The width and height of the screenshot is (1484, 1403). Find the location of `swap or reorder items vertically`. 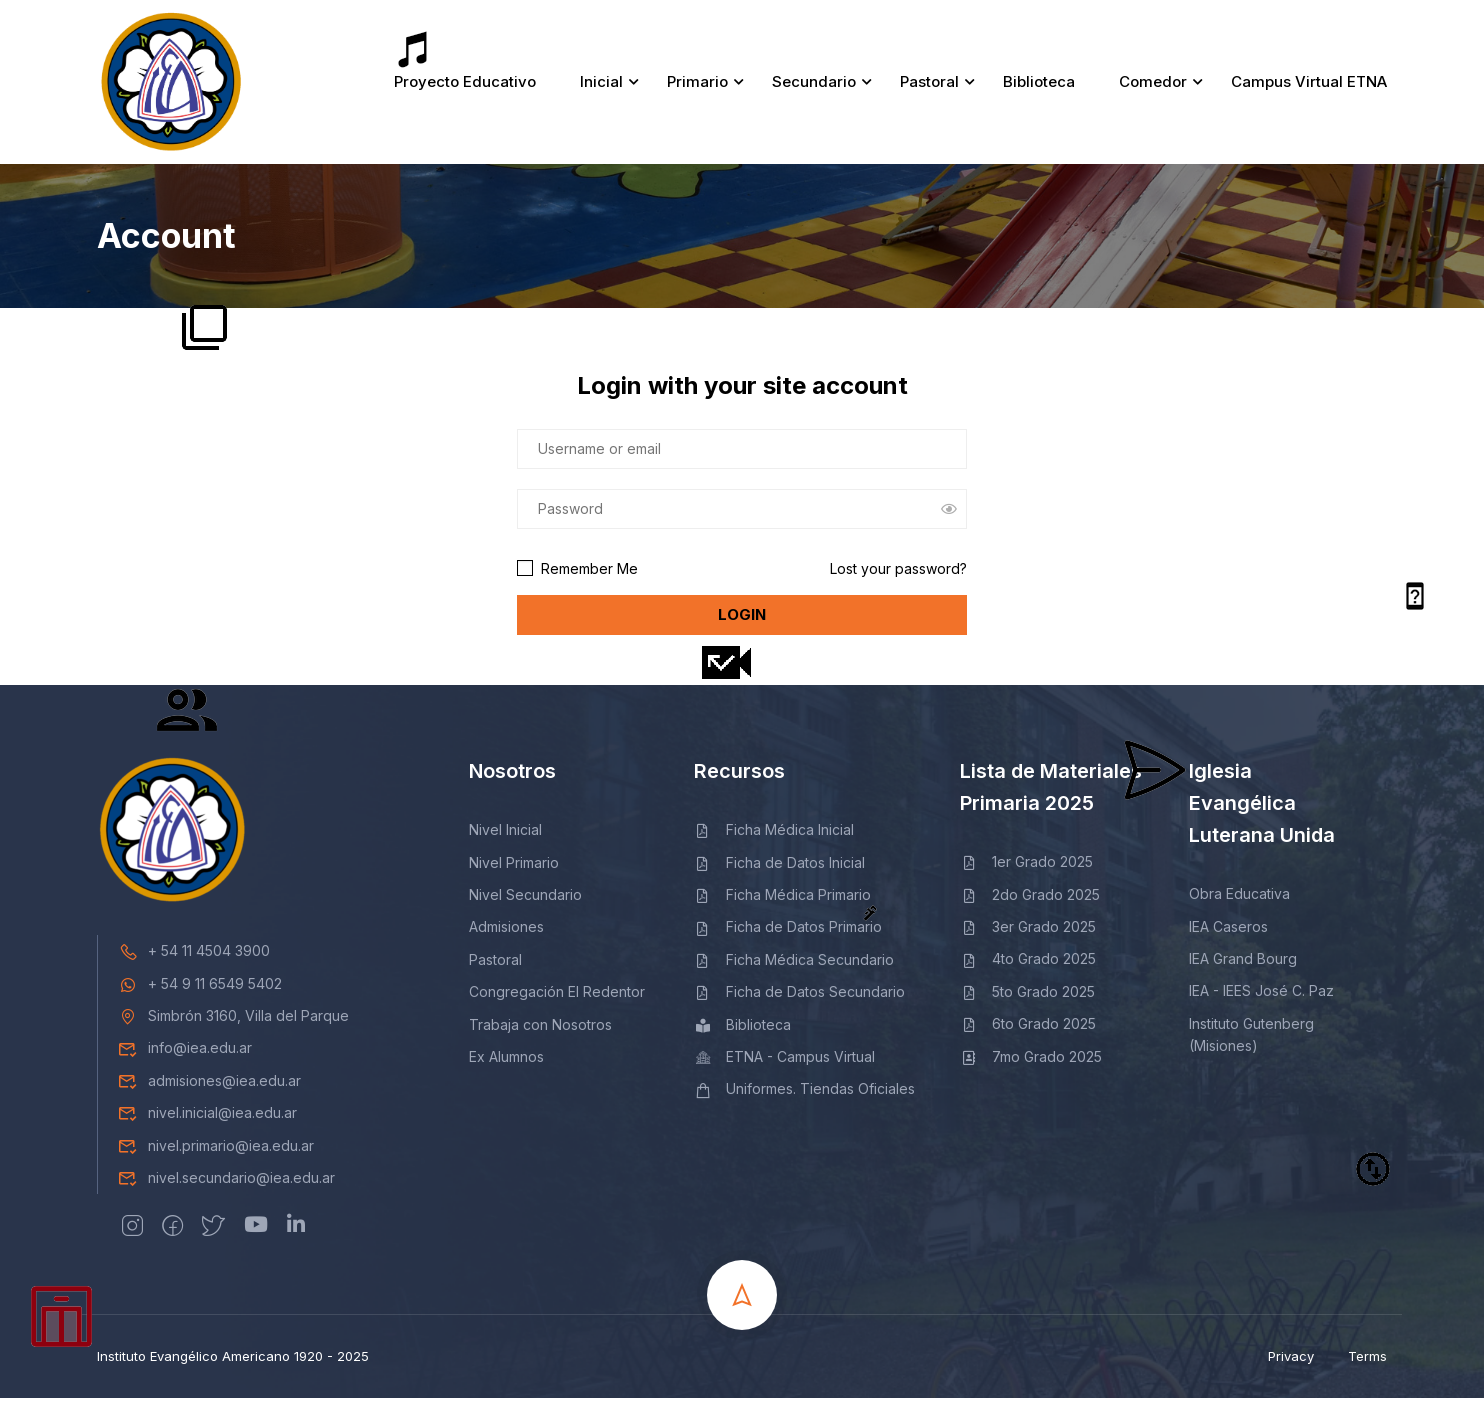

swap or reorder items vertically is located at coordinates (1373, 1169).